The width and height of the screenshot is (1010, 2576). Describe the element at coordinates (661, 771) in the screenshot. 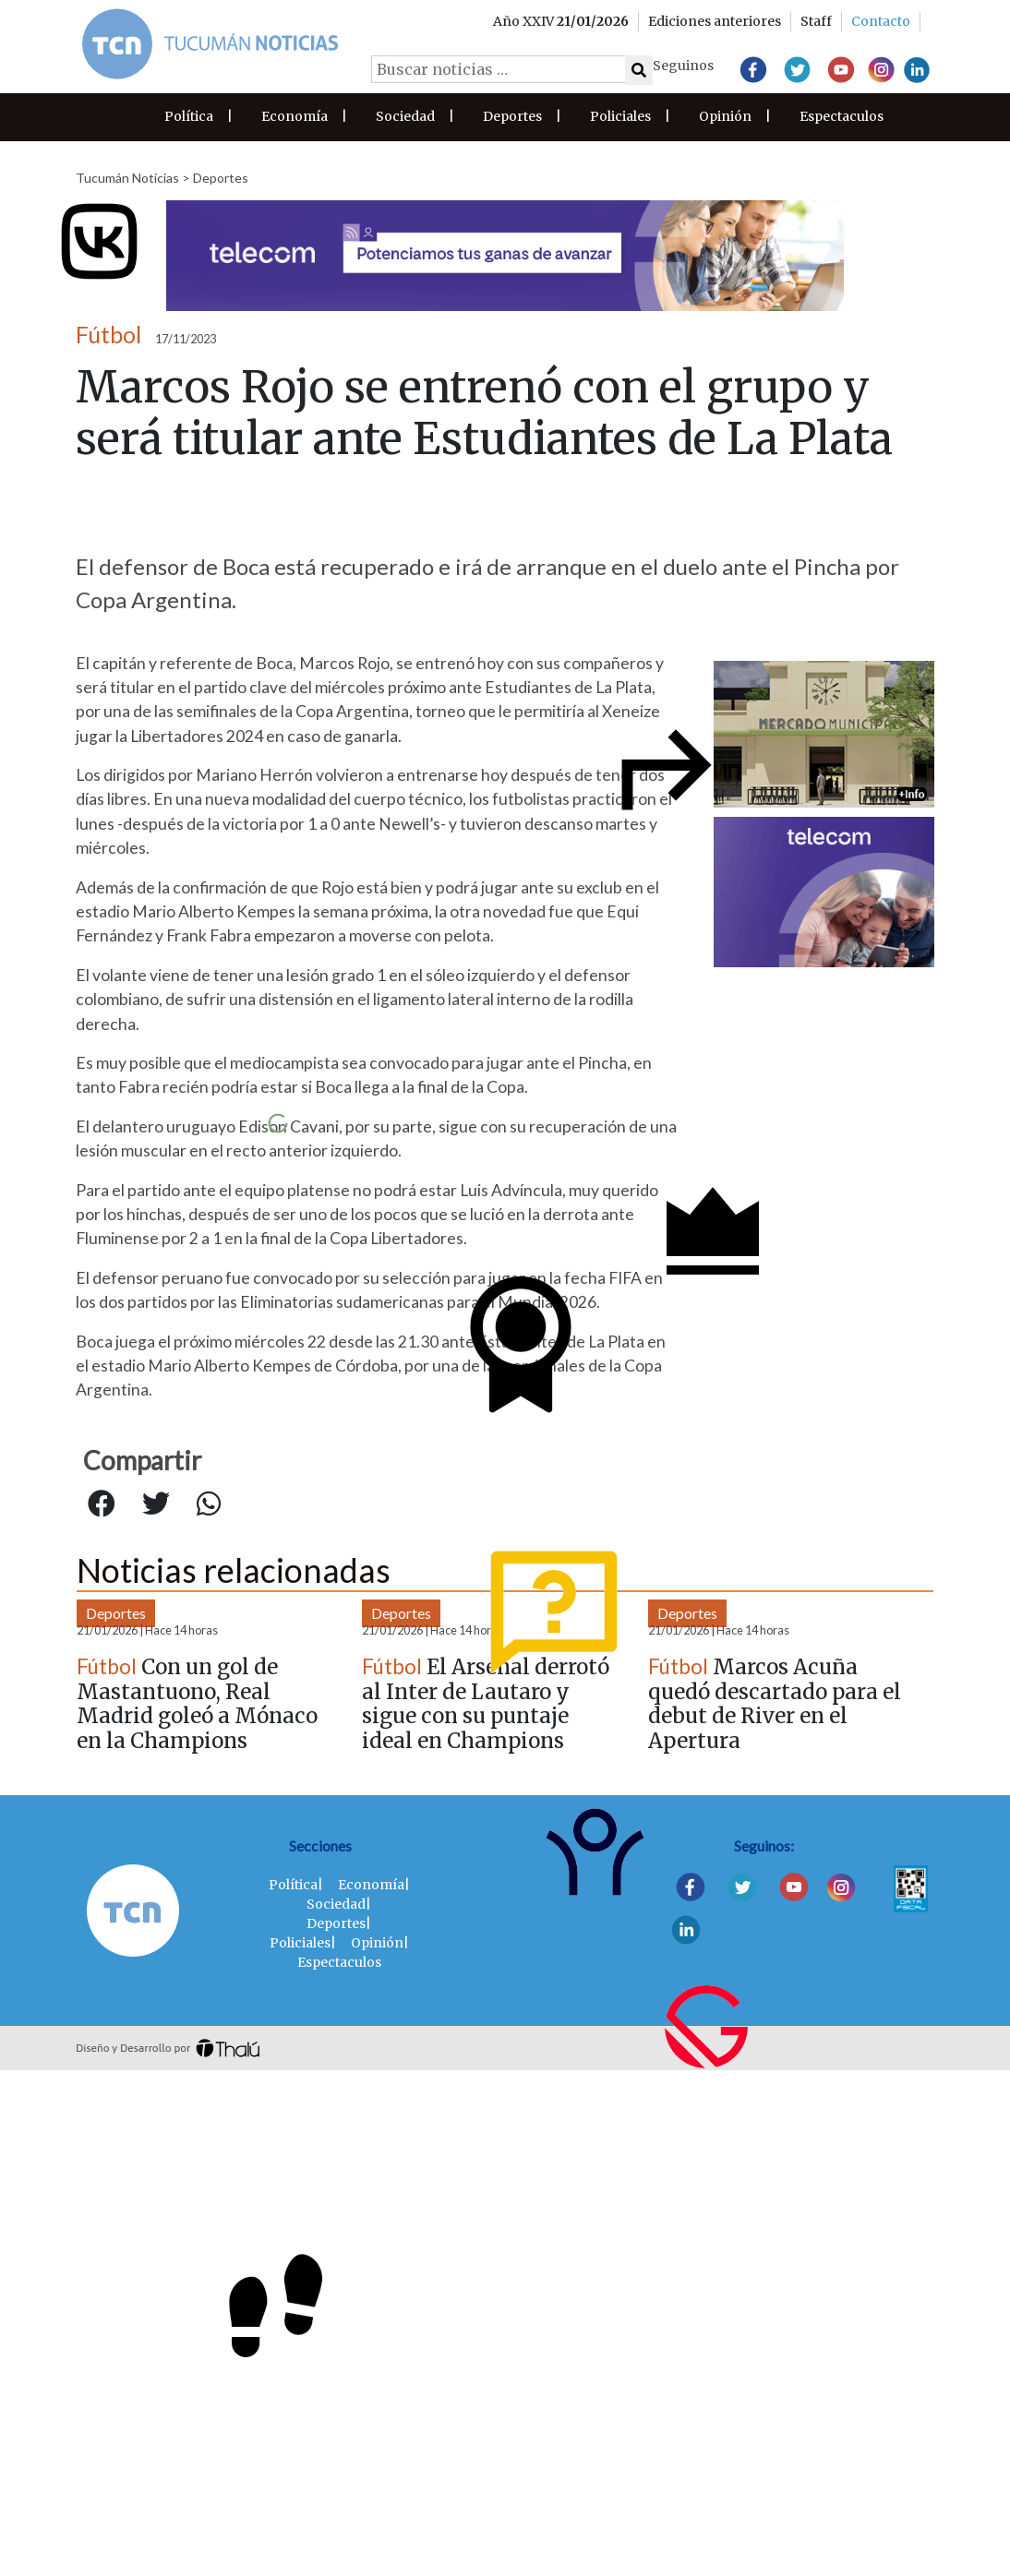

I see `forward or share content` at that location.